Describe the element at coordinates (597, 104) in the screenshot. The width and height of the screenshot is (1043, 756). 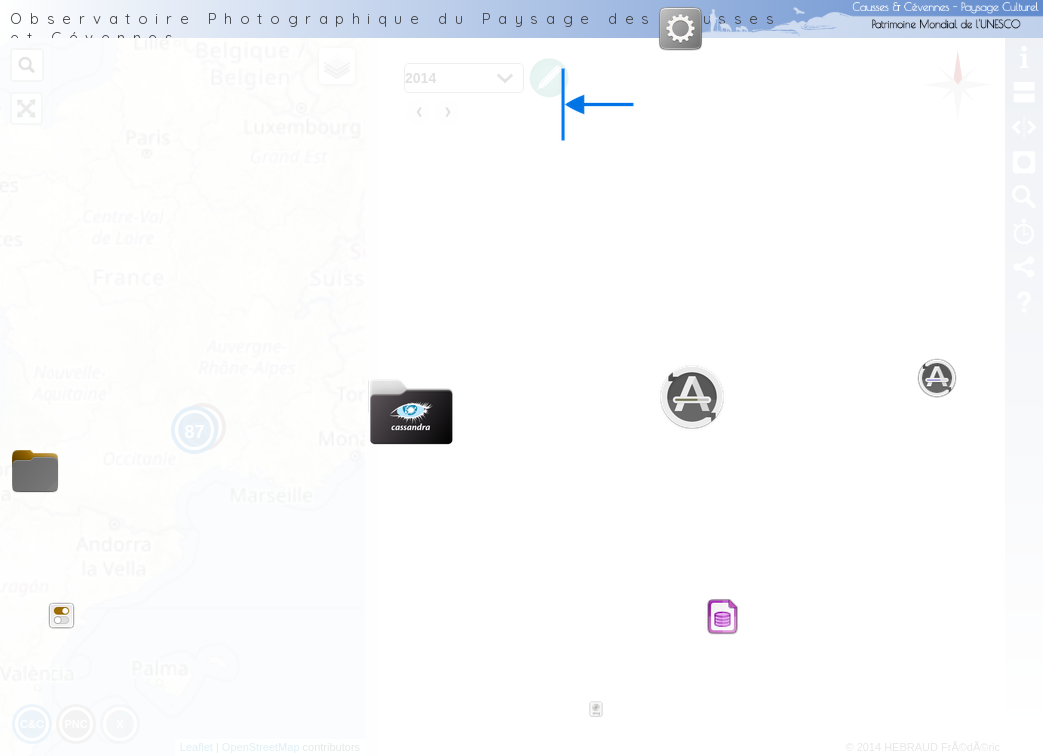
I see `go to the first item in a list or sequence` at that location.